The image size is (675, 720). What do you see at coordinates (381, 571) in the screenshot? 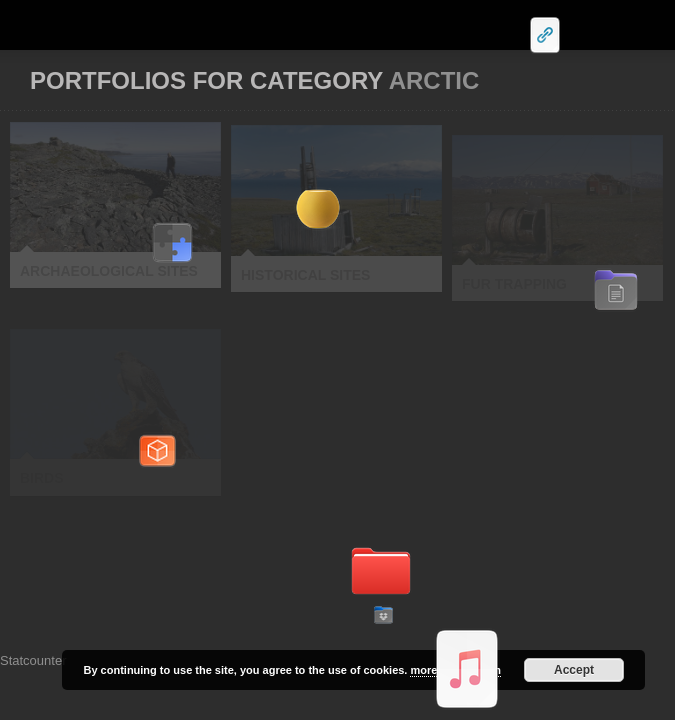
I see `open a red-labeled folder` at bounding box center [381, 571].